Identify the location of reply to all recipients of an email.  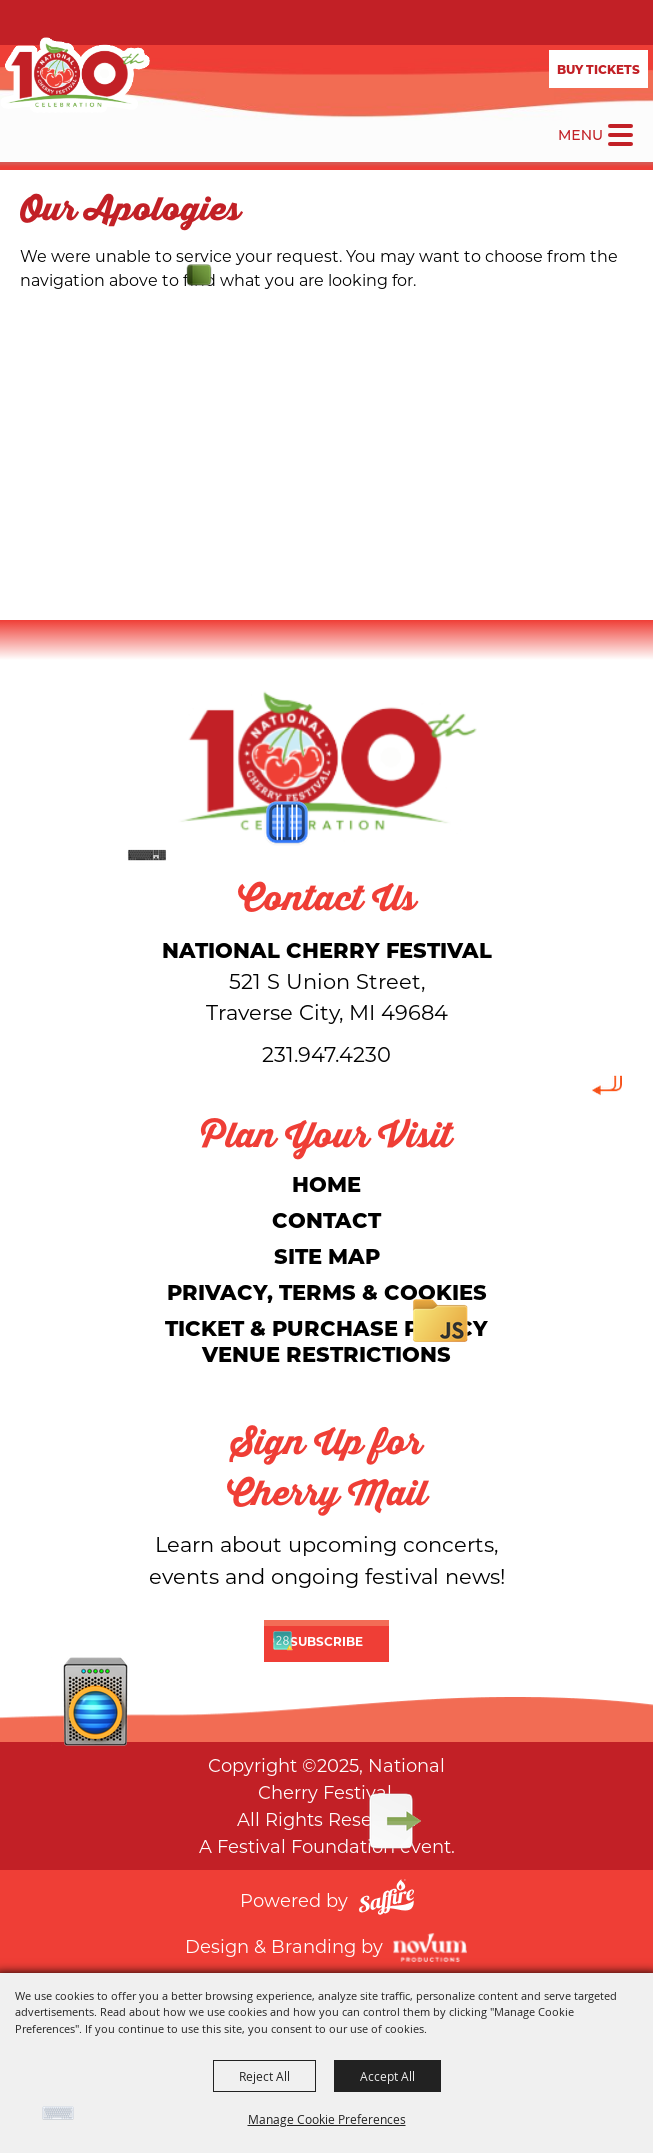
(606, 1083).